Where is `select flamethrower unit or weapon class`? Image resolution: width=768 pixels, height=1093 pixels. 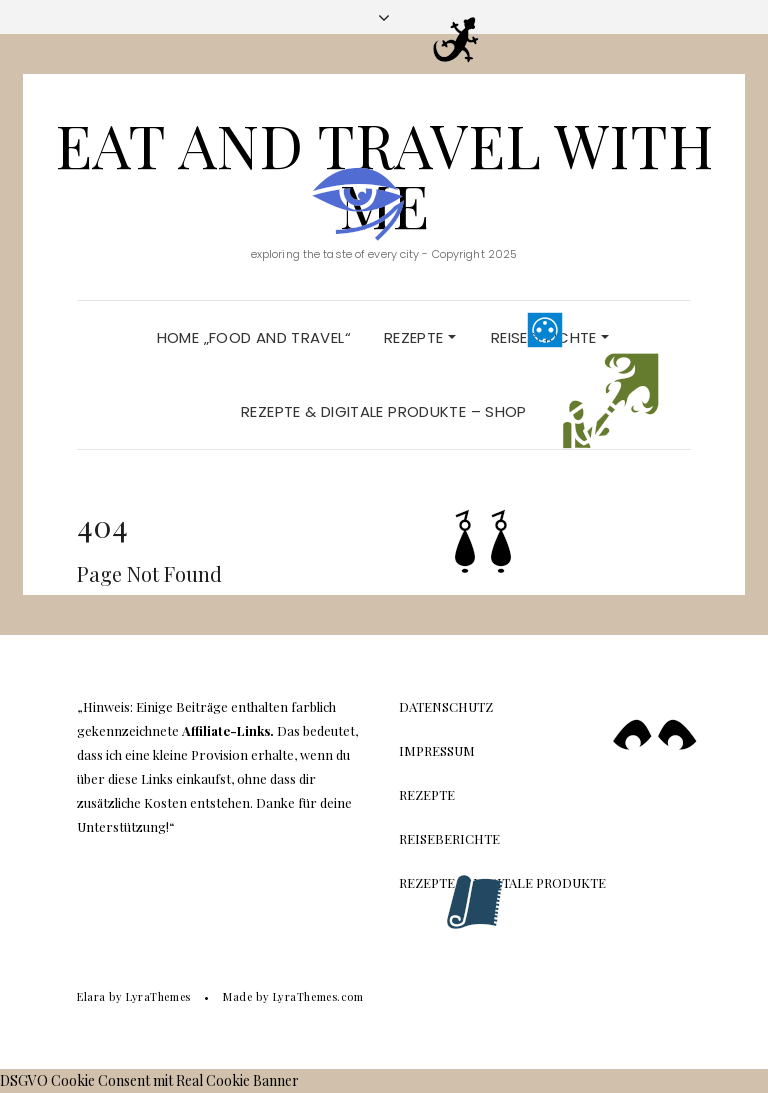 select flamethrower unit or weapon class is located at coordinates (611, 401).